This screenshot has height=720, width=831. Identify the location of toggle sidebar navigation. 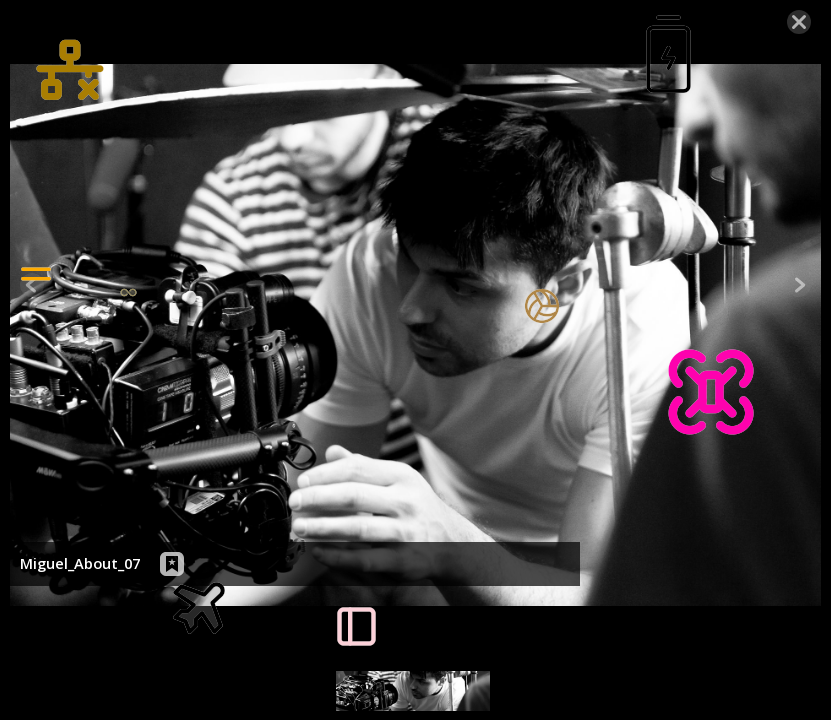
(356, 626).